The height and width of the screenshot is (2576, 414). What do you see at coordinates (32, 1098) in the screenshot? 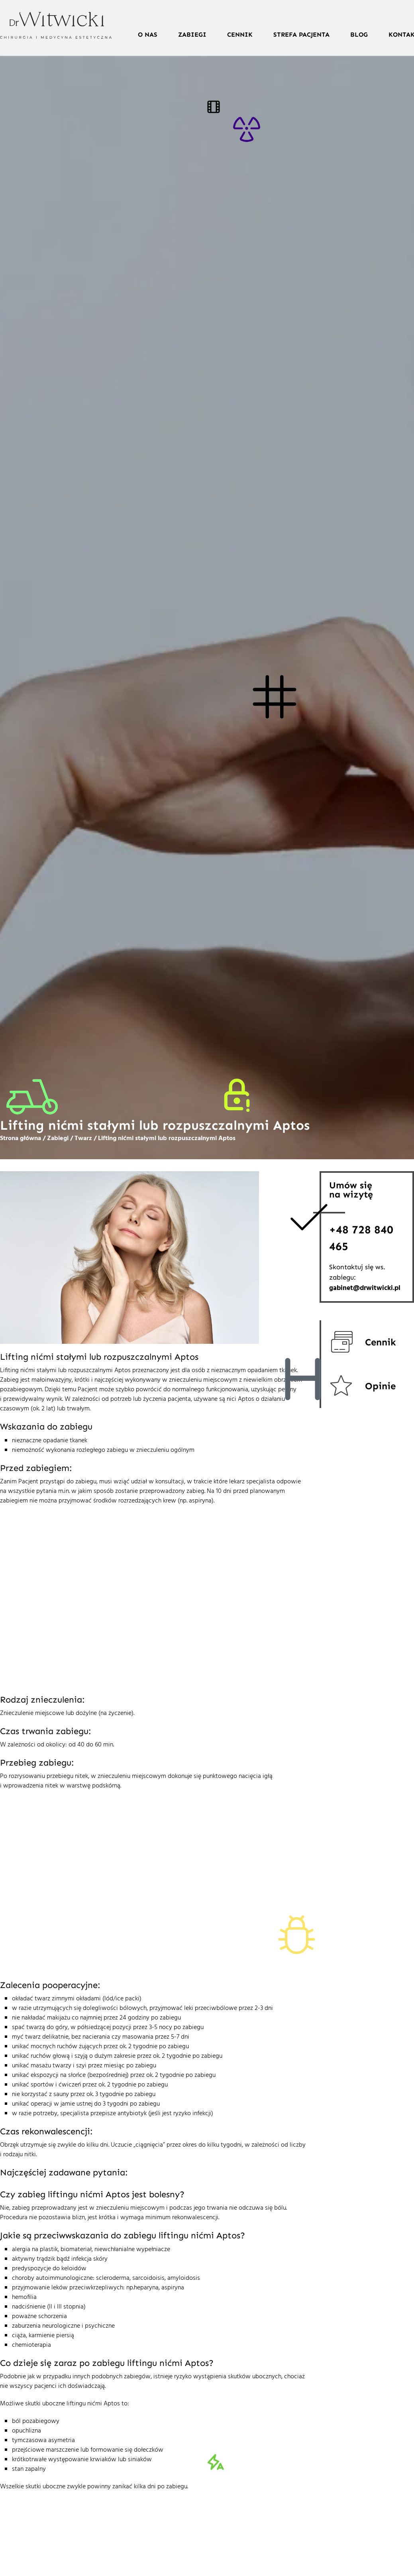
I see `select moped or scooter delivery option` at bounding box center [32, 1098].